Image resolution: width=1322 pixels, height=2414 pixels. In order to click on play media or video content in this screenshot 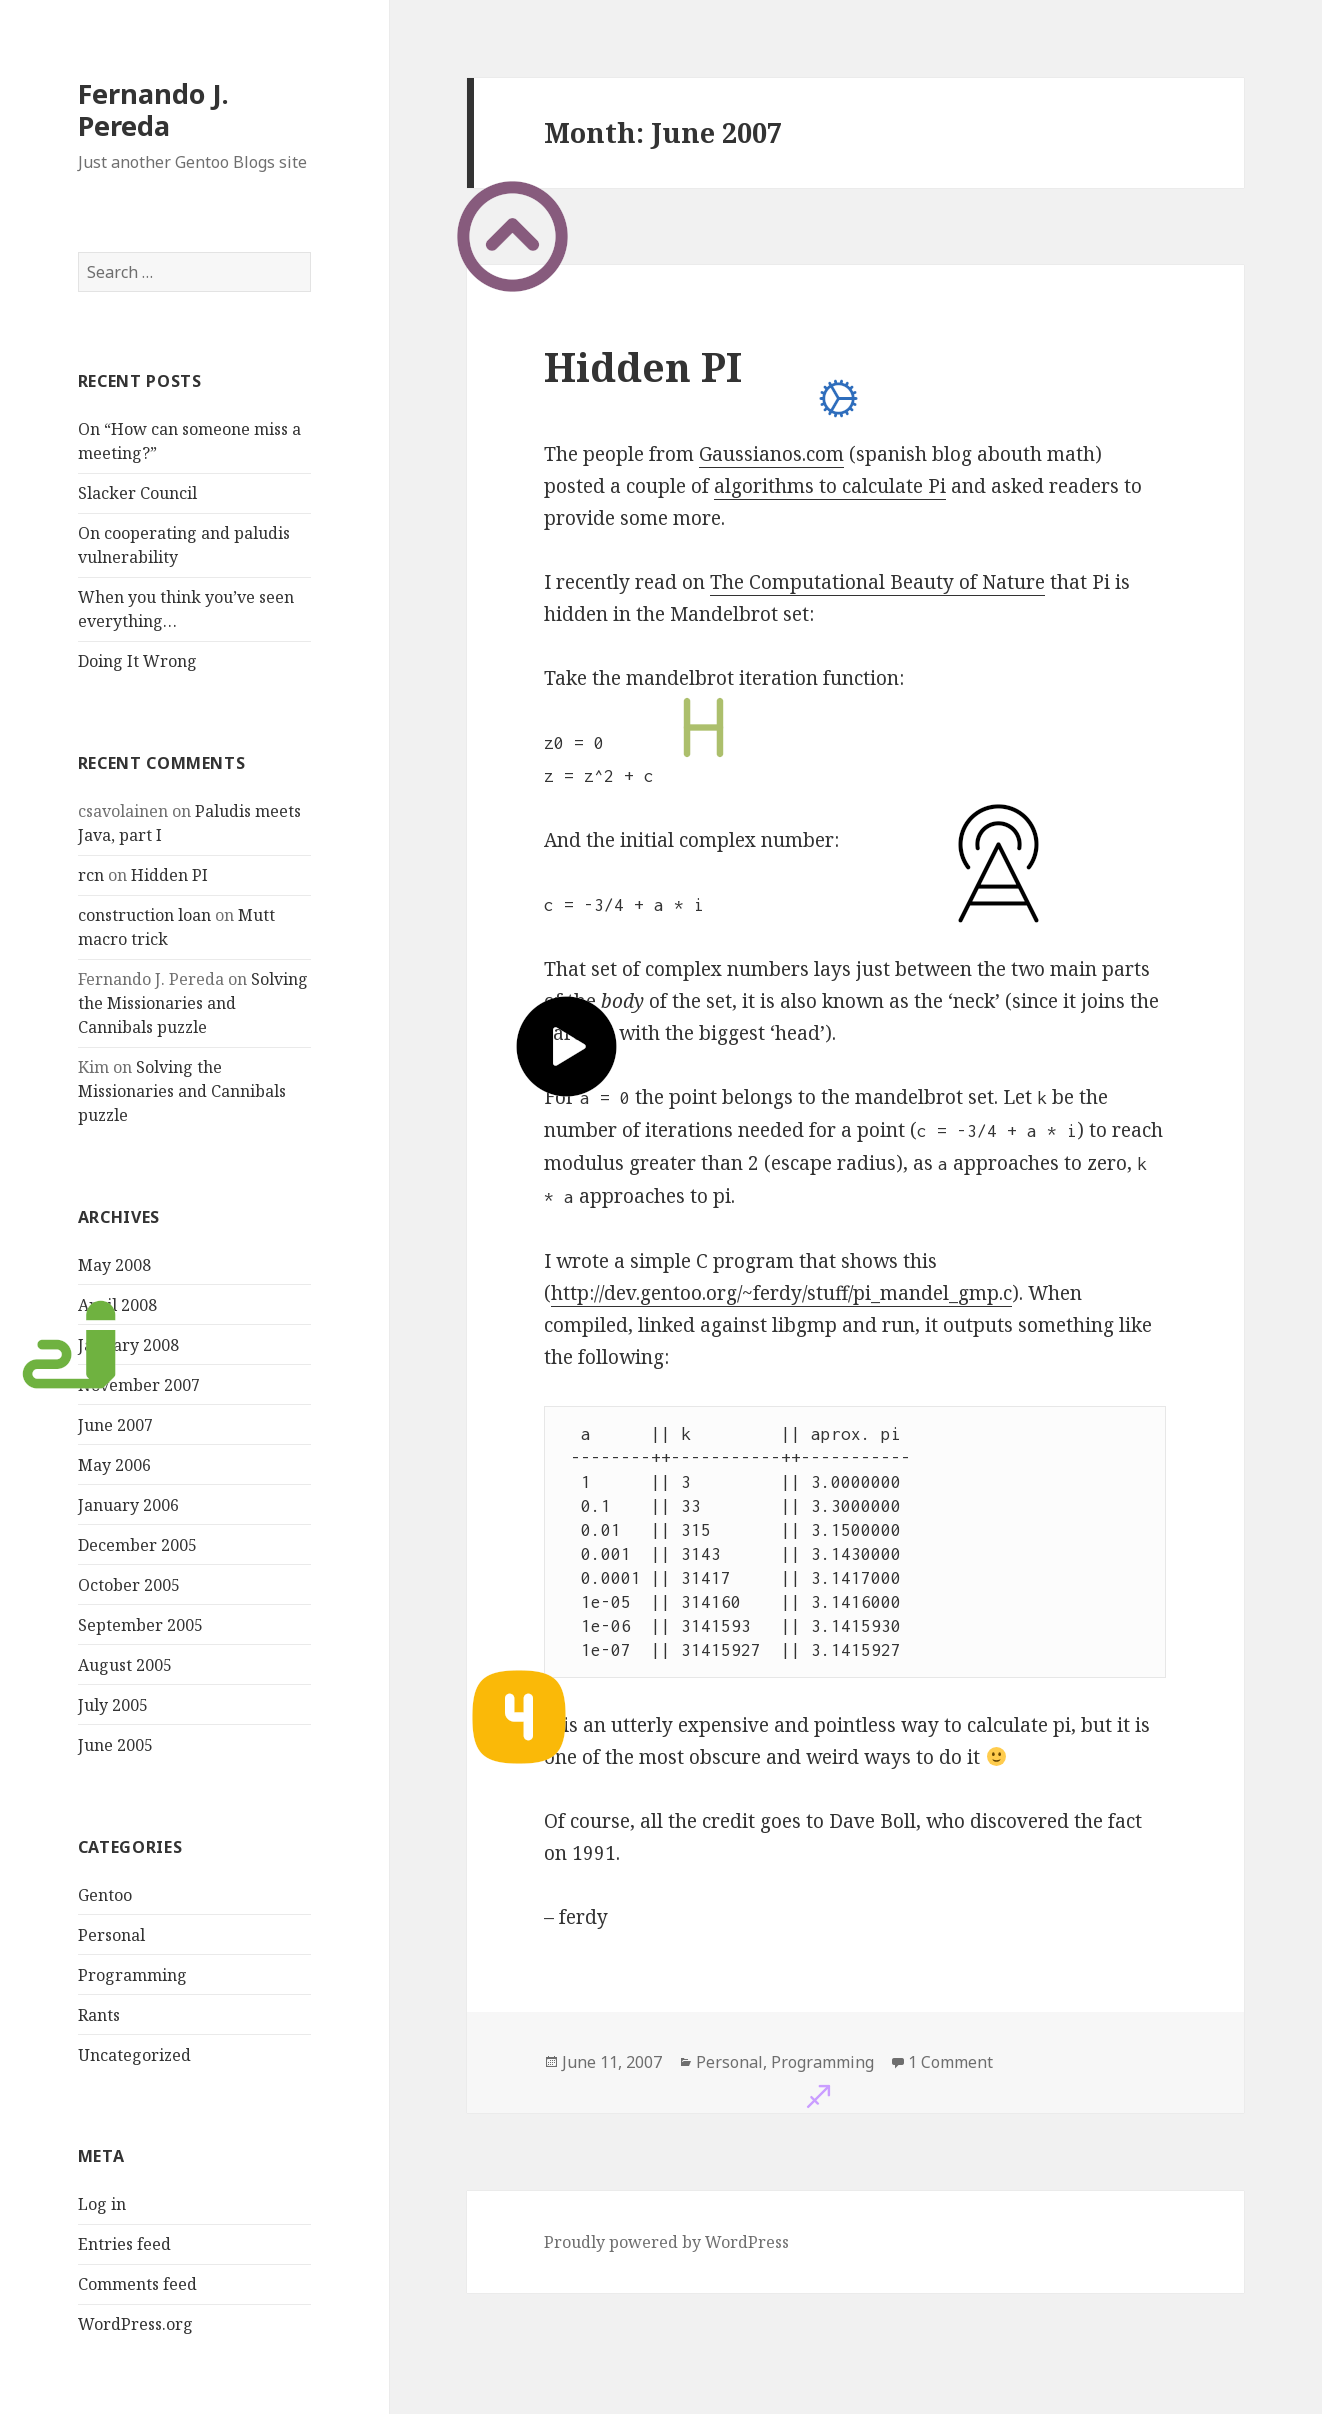, I will do `click(566, 1046)`.